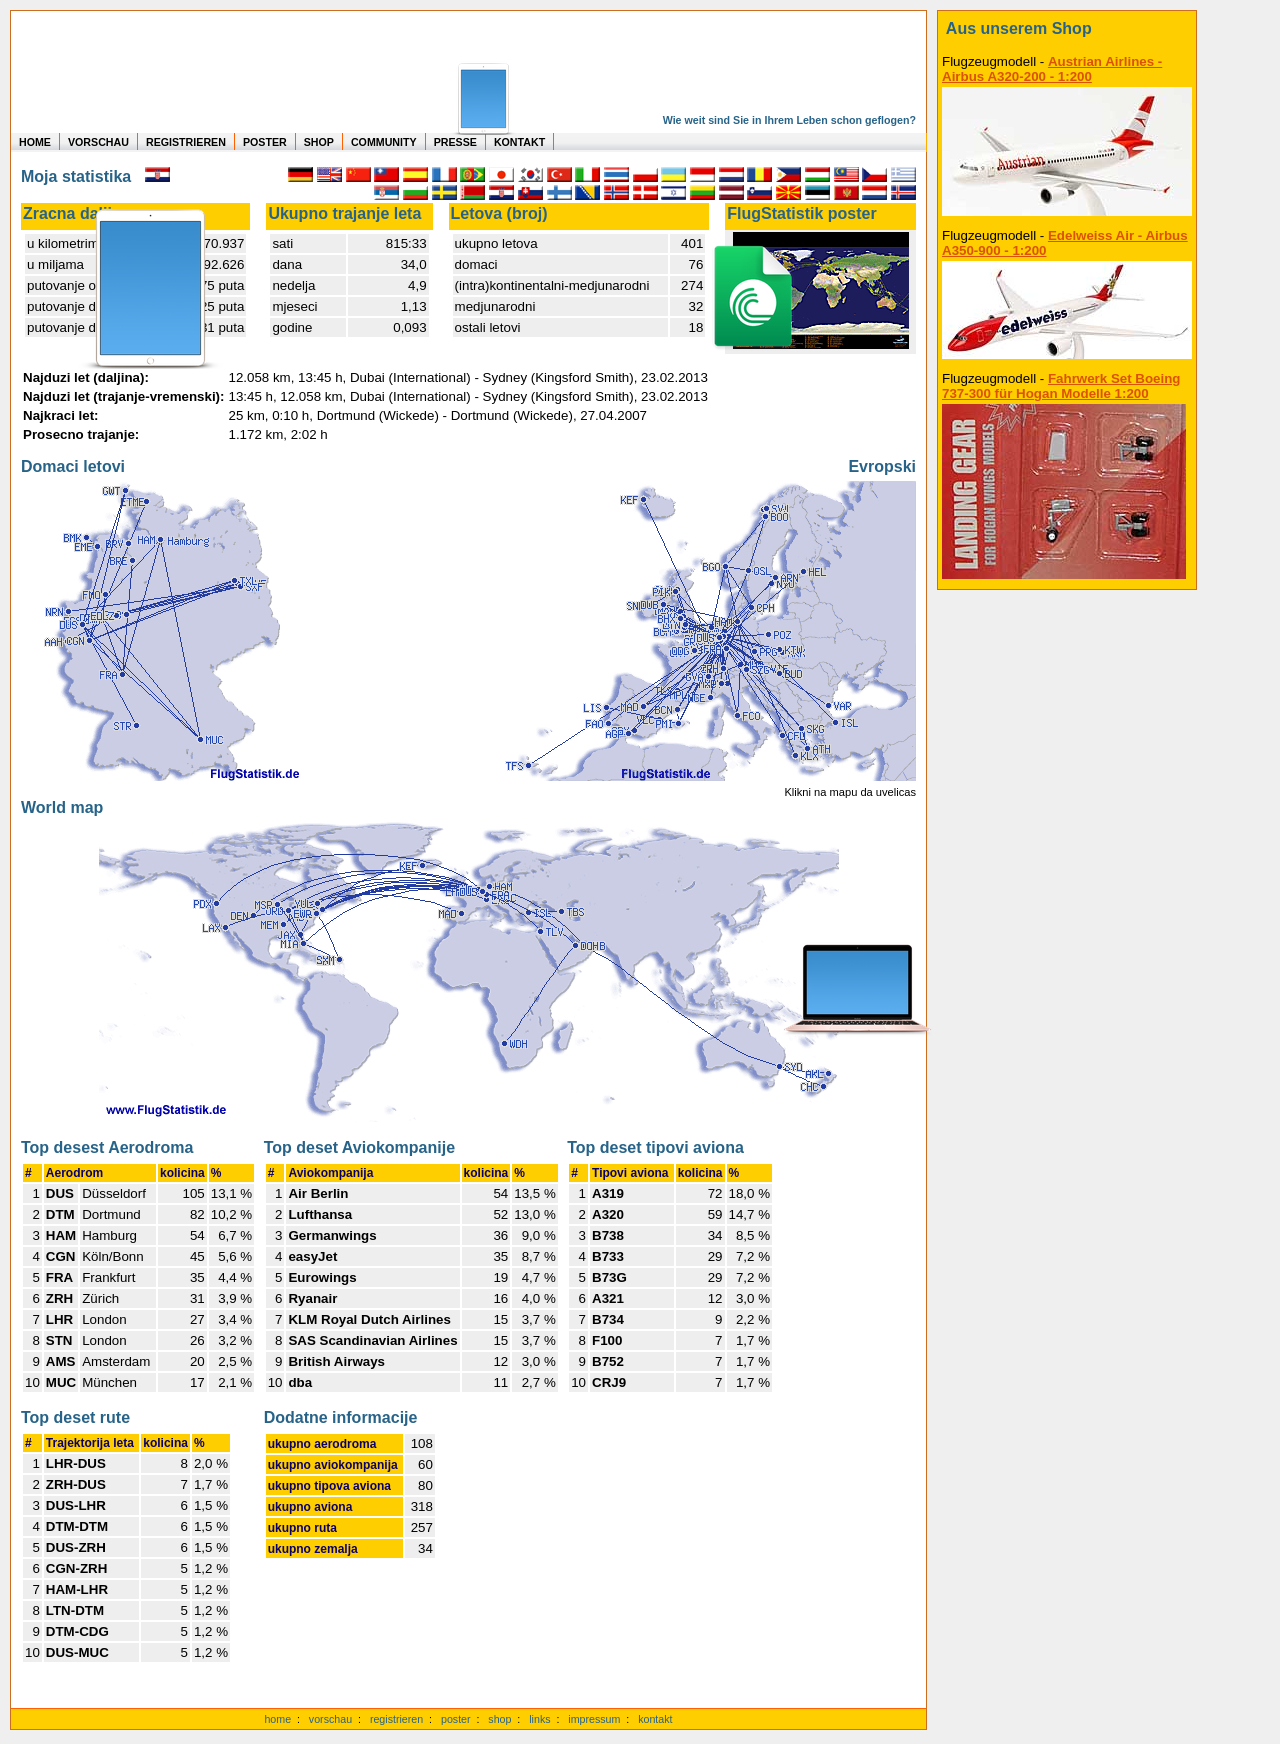  I want to click on manage connected iPad device, so click(483, 98).